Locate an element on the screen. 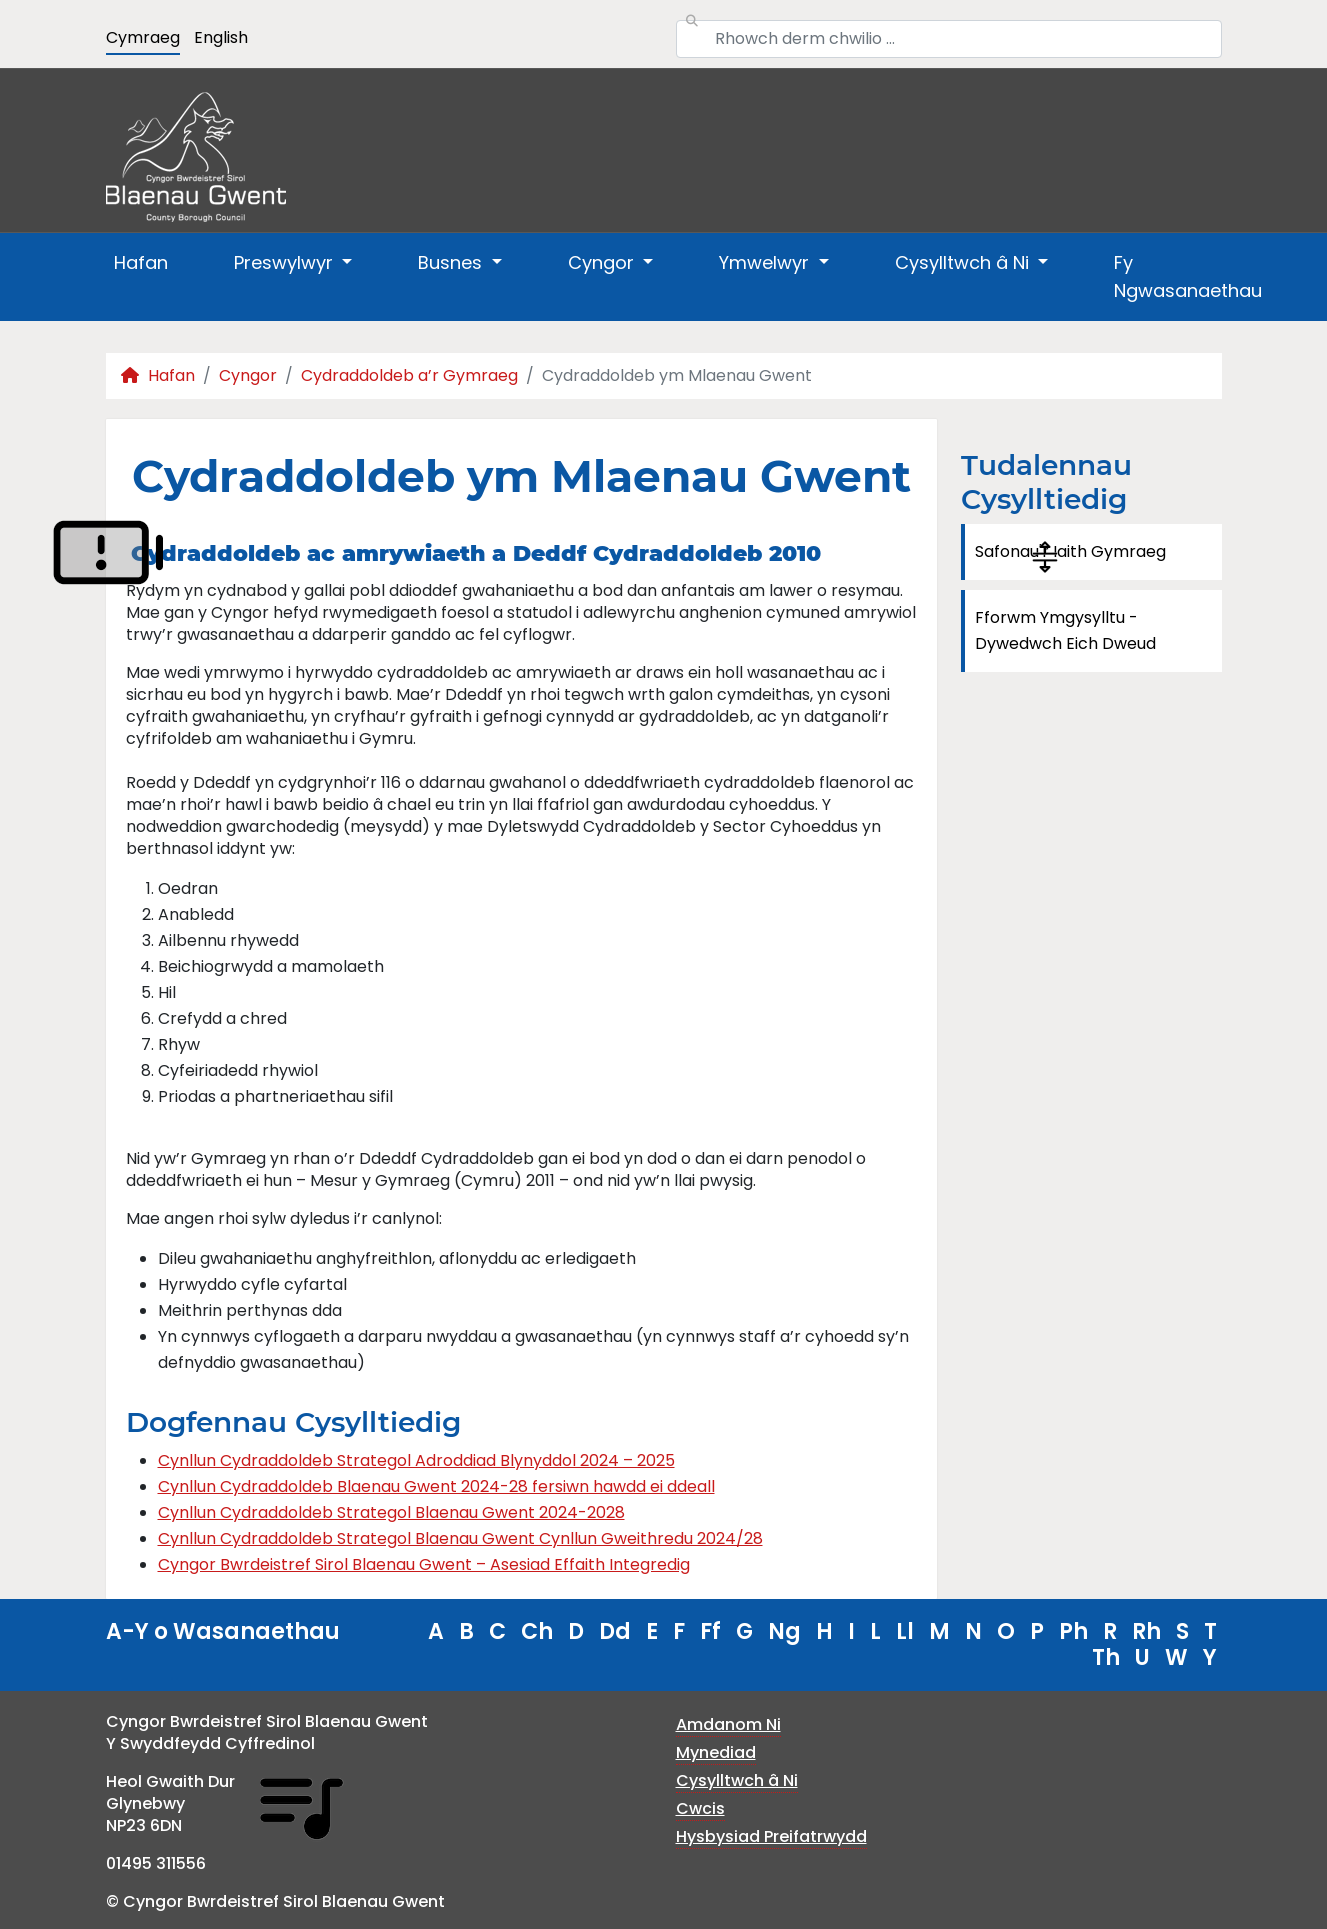 This screenshot has height=1929, width=1327. view music queue or playlist is located at coordinates (299, 1804).